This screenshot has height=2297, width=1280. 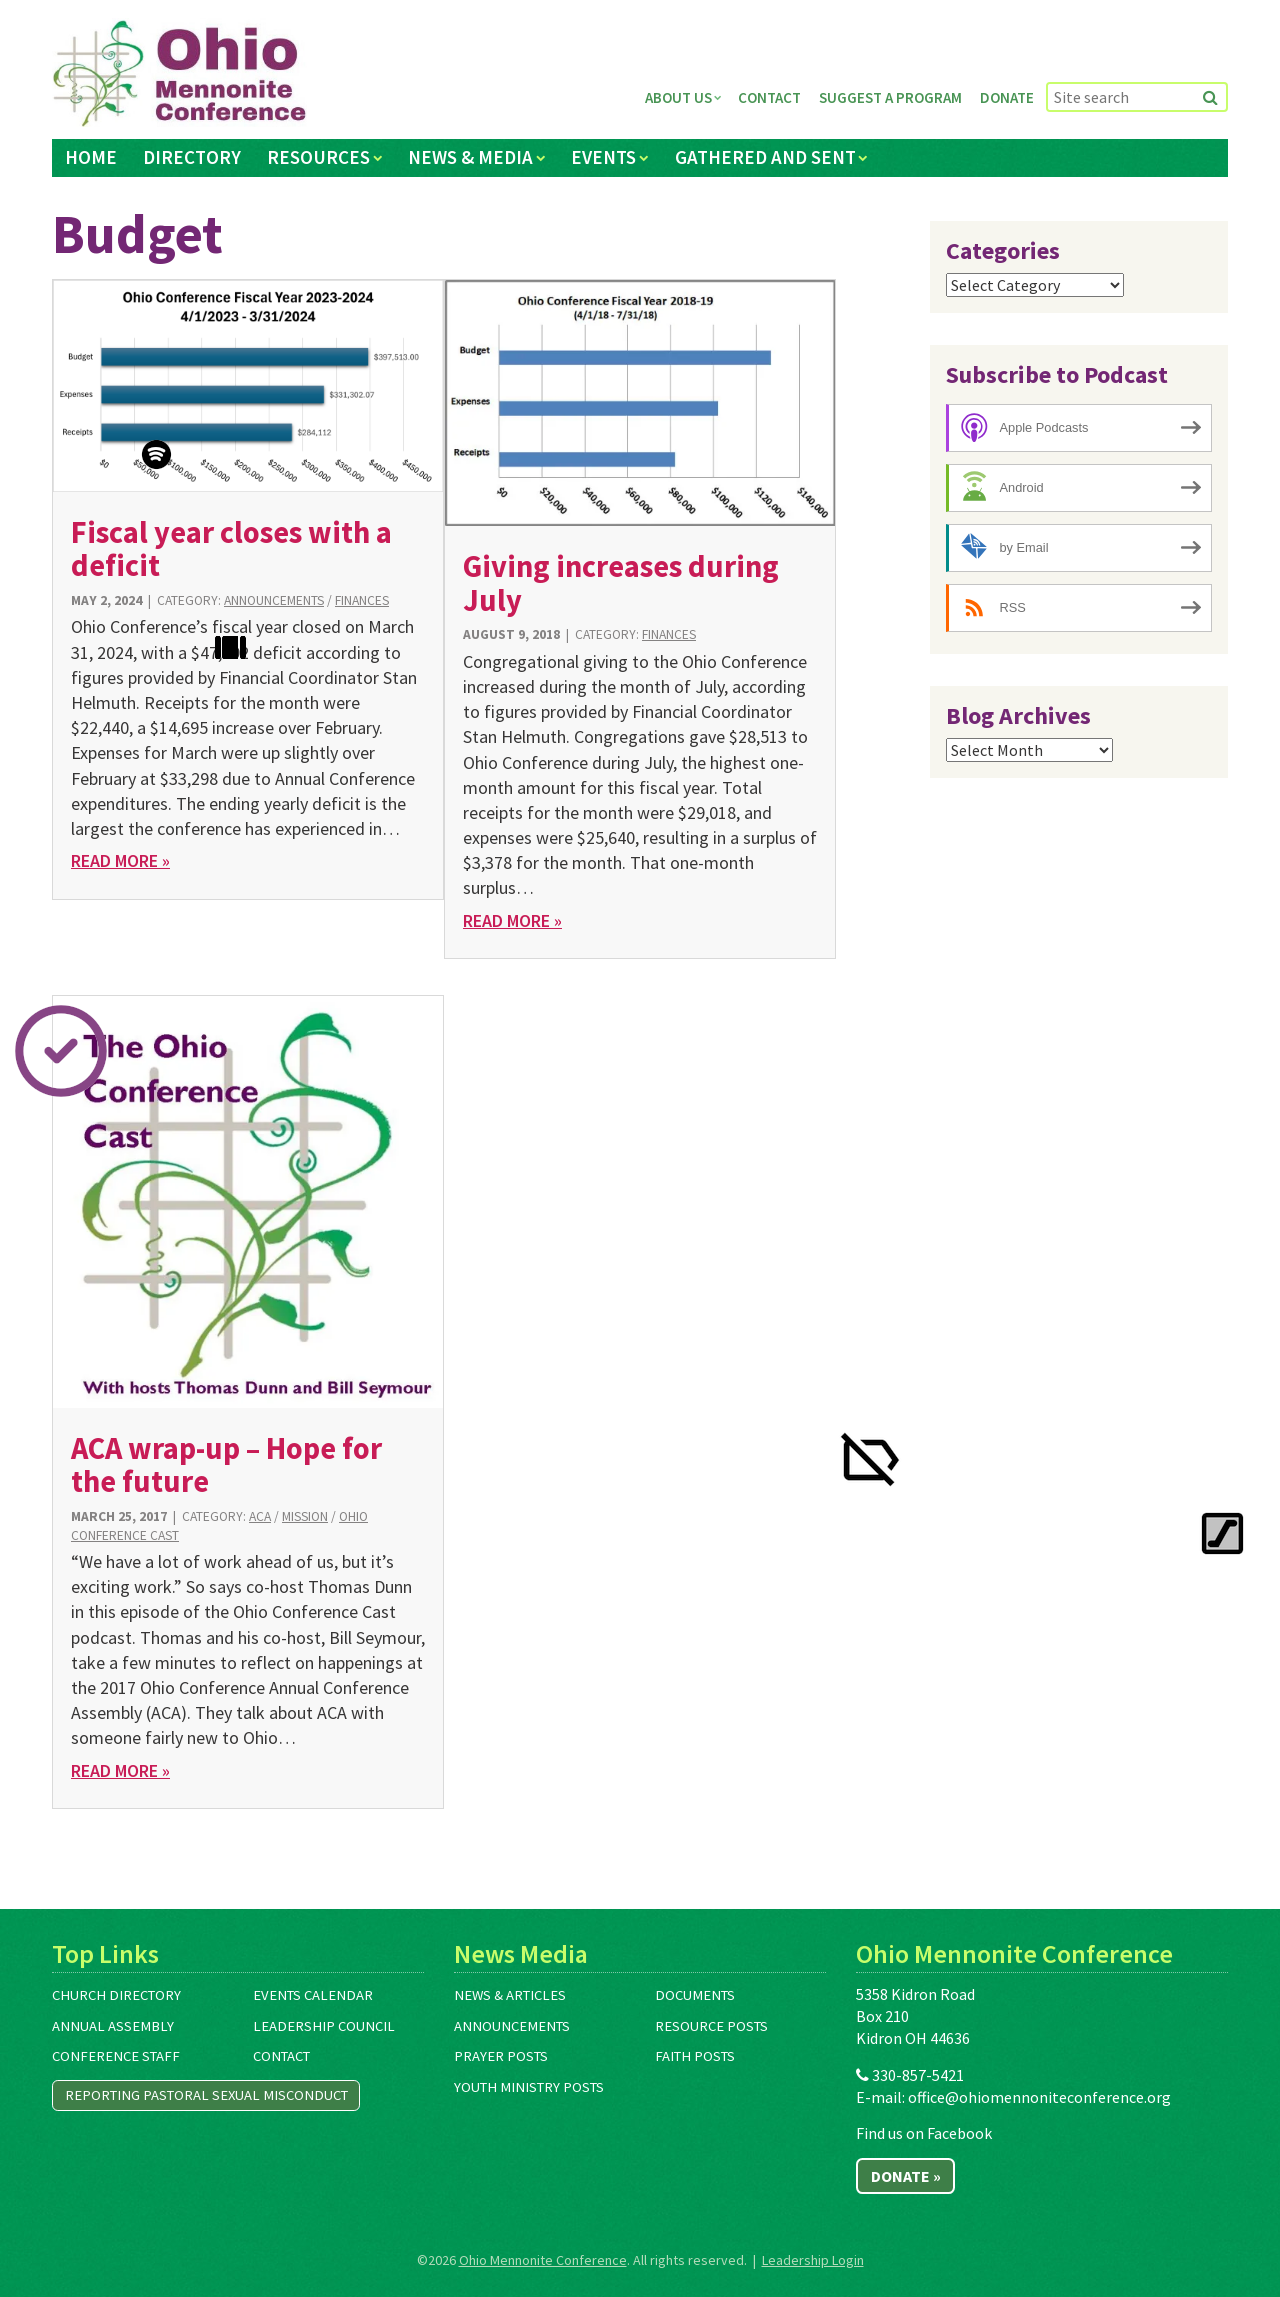 What do you see at coordinates (61, 1051) in the screenshot?
I see `indicates task or action completed successfully` at bounding box center [61, 1051].